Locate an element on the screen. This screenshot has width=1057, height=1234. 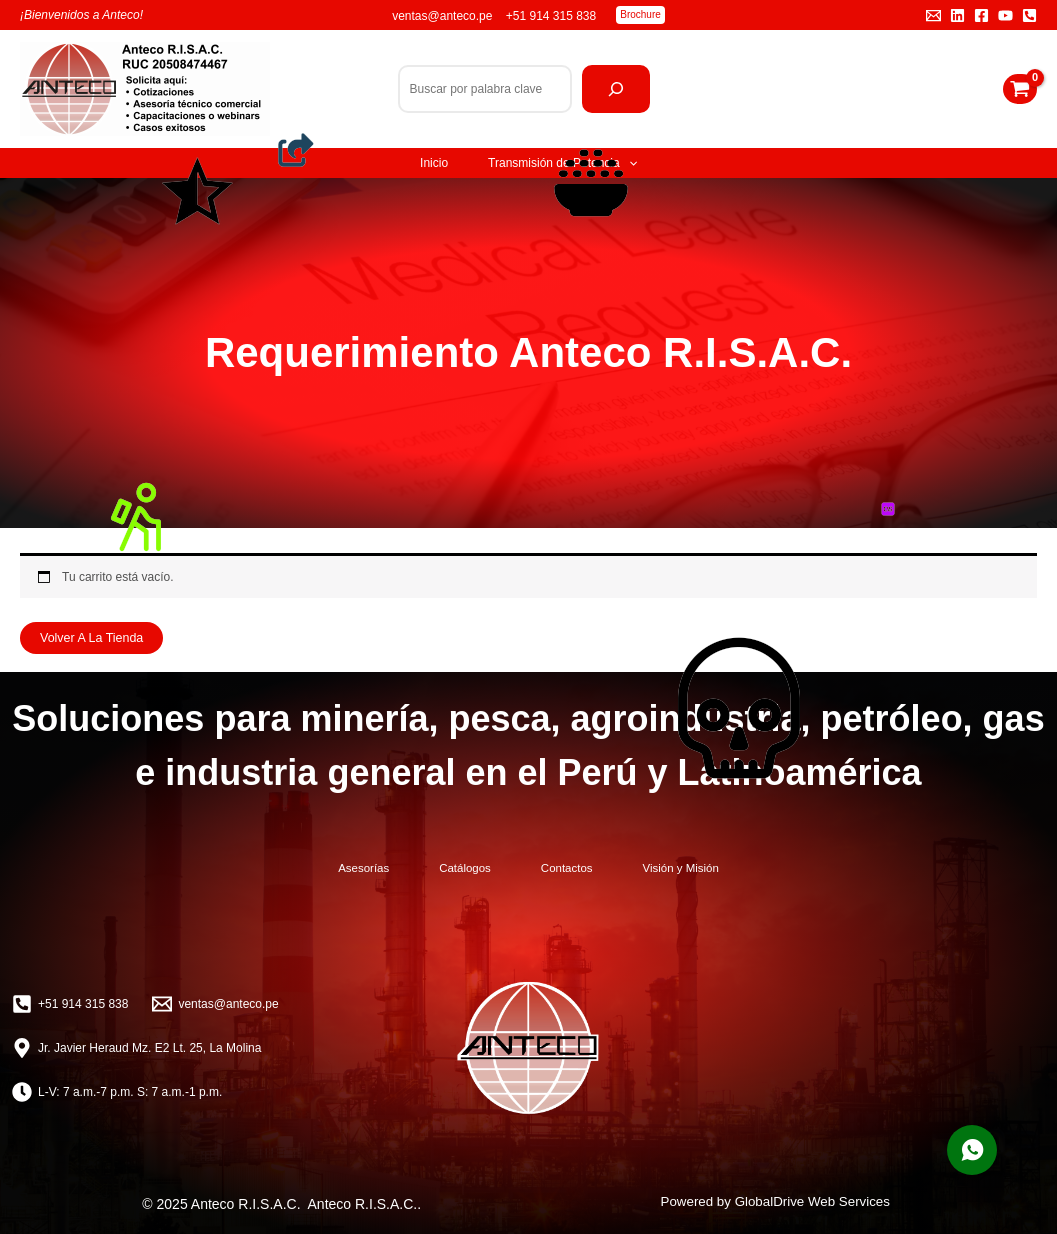
indicates a partial or half-star rating is located at coordinates (197, 192).